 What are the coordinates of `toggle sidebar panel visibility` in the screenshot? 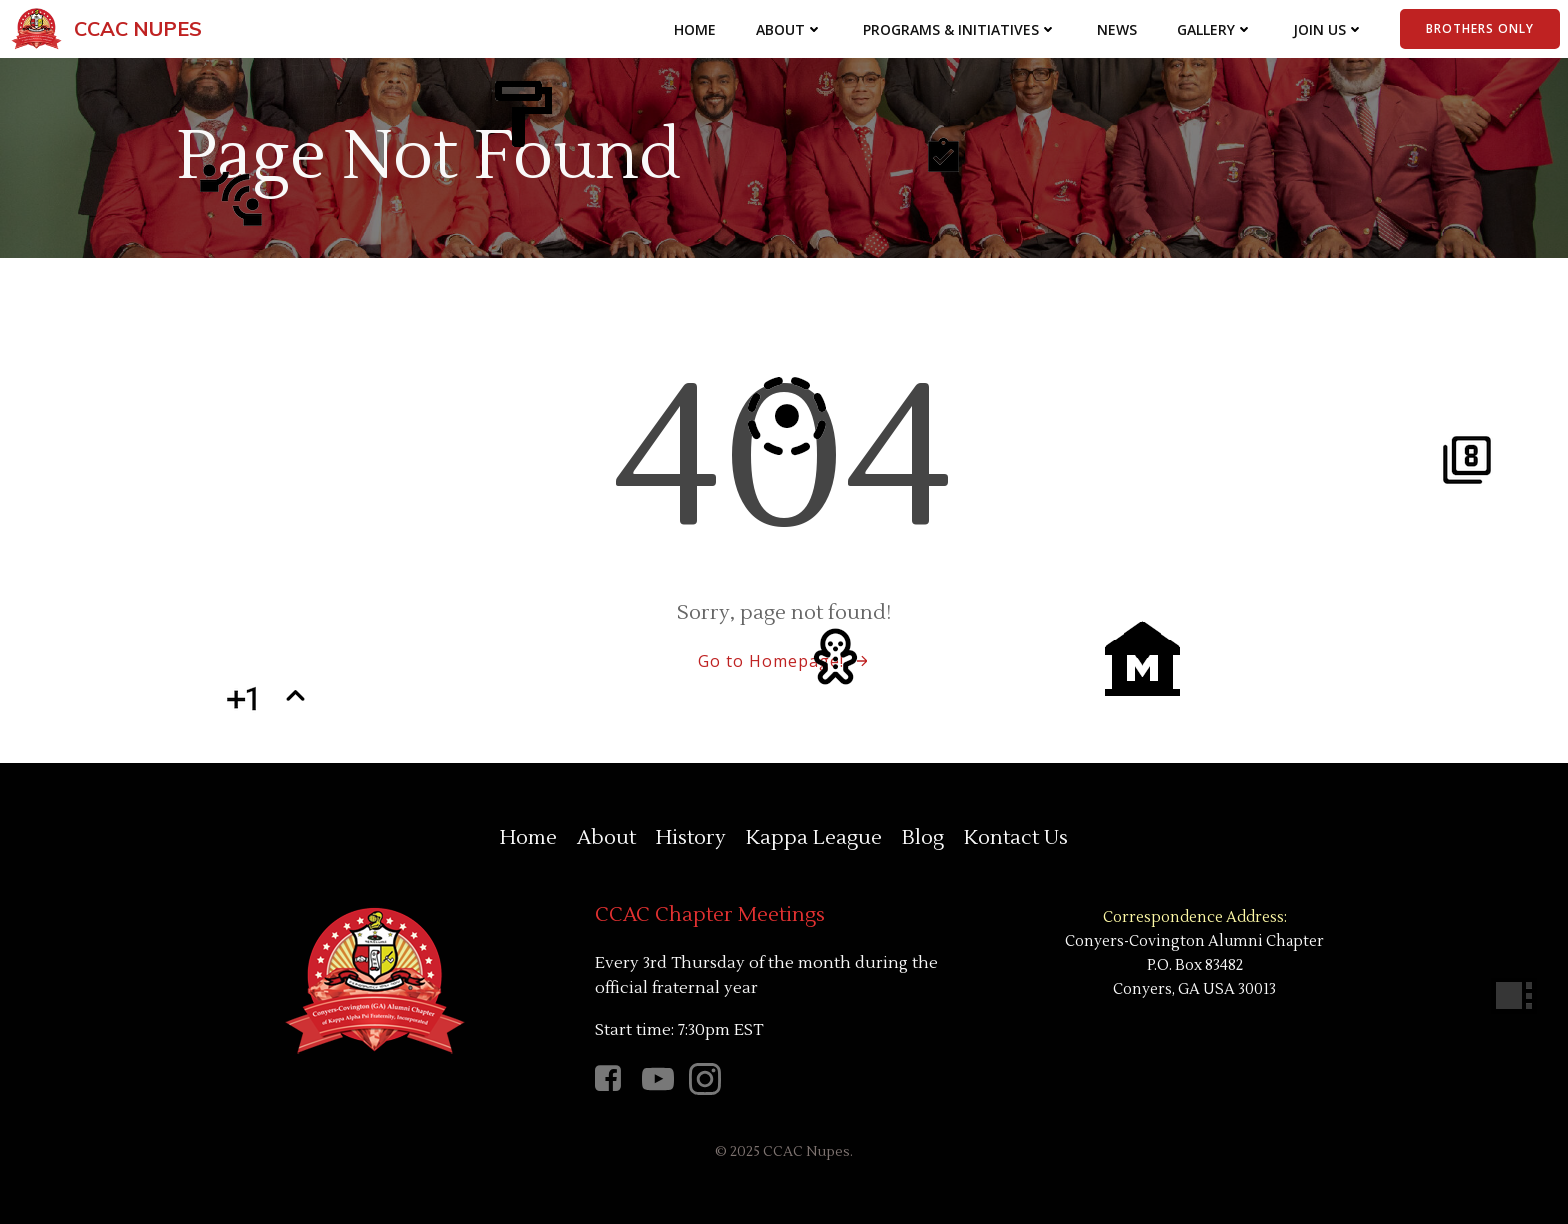 It's located at (1514, 996).